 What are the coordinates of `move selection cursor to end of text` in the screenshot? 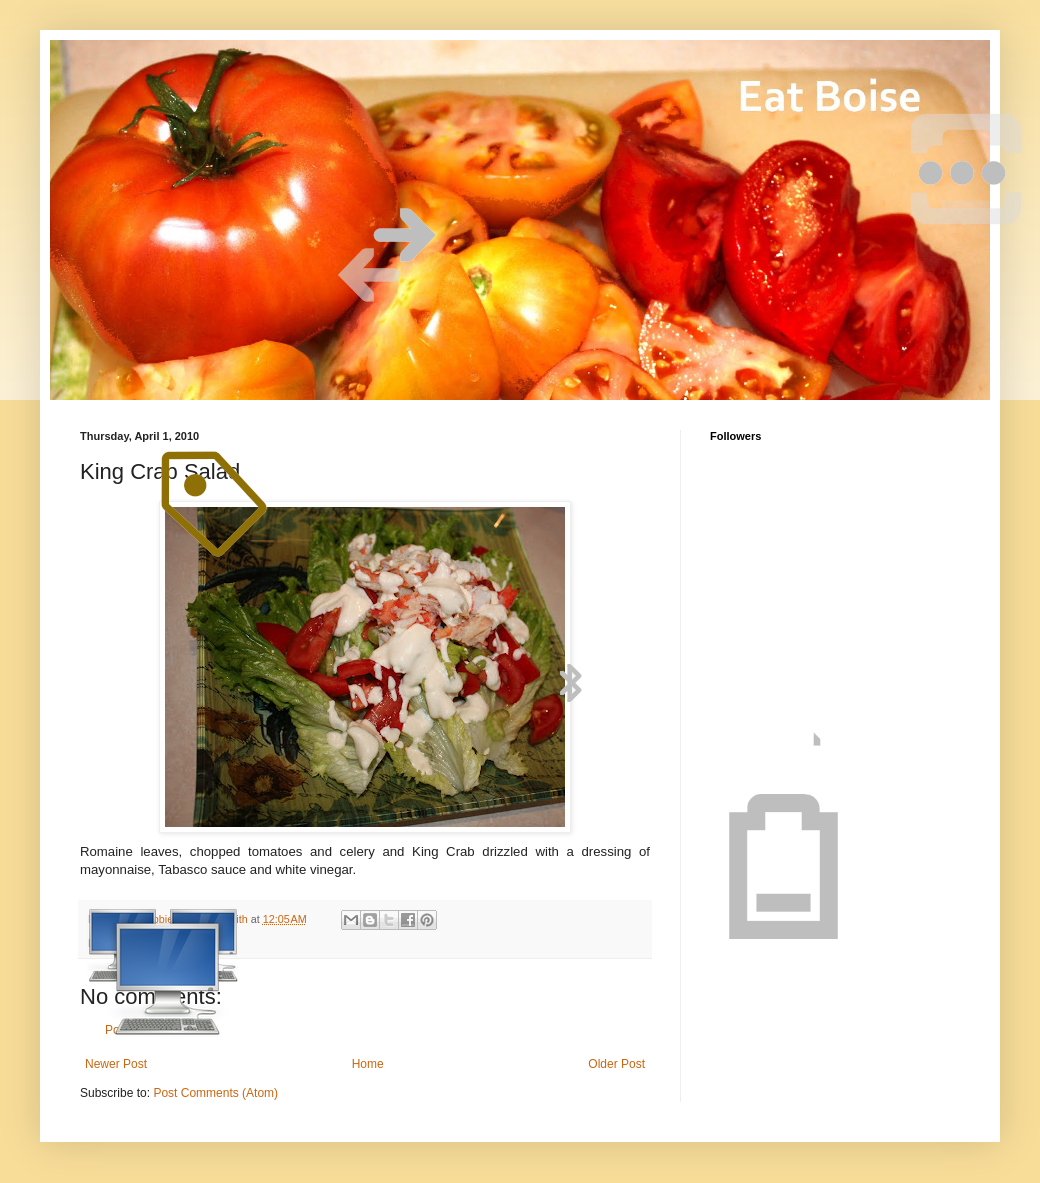 It's located at (817, 739).